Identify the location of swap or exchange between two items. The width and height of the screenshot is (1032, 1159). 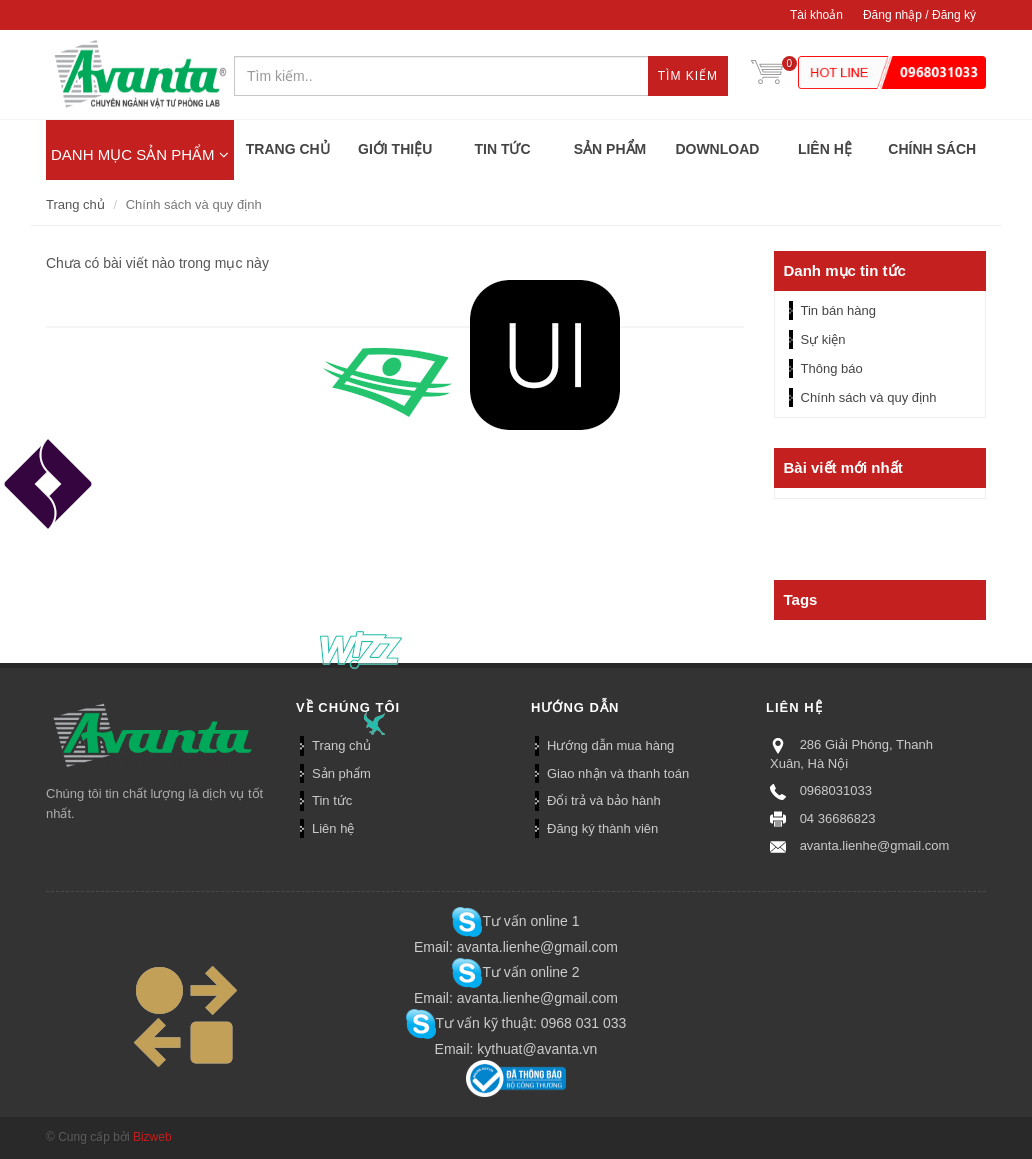
(185, 1016).